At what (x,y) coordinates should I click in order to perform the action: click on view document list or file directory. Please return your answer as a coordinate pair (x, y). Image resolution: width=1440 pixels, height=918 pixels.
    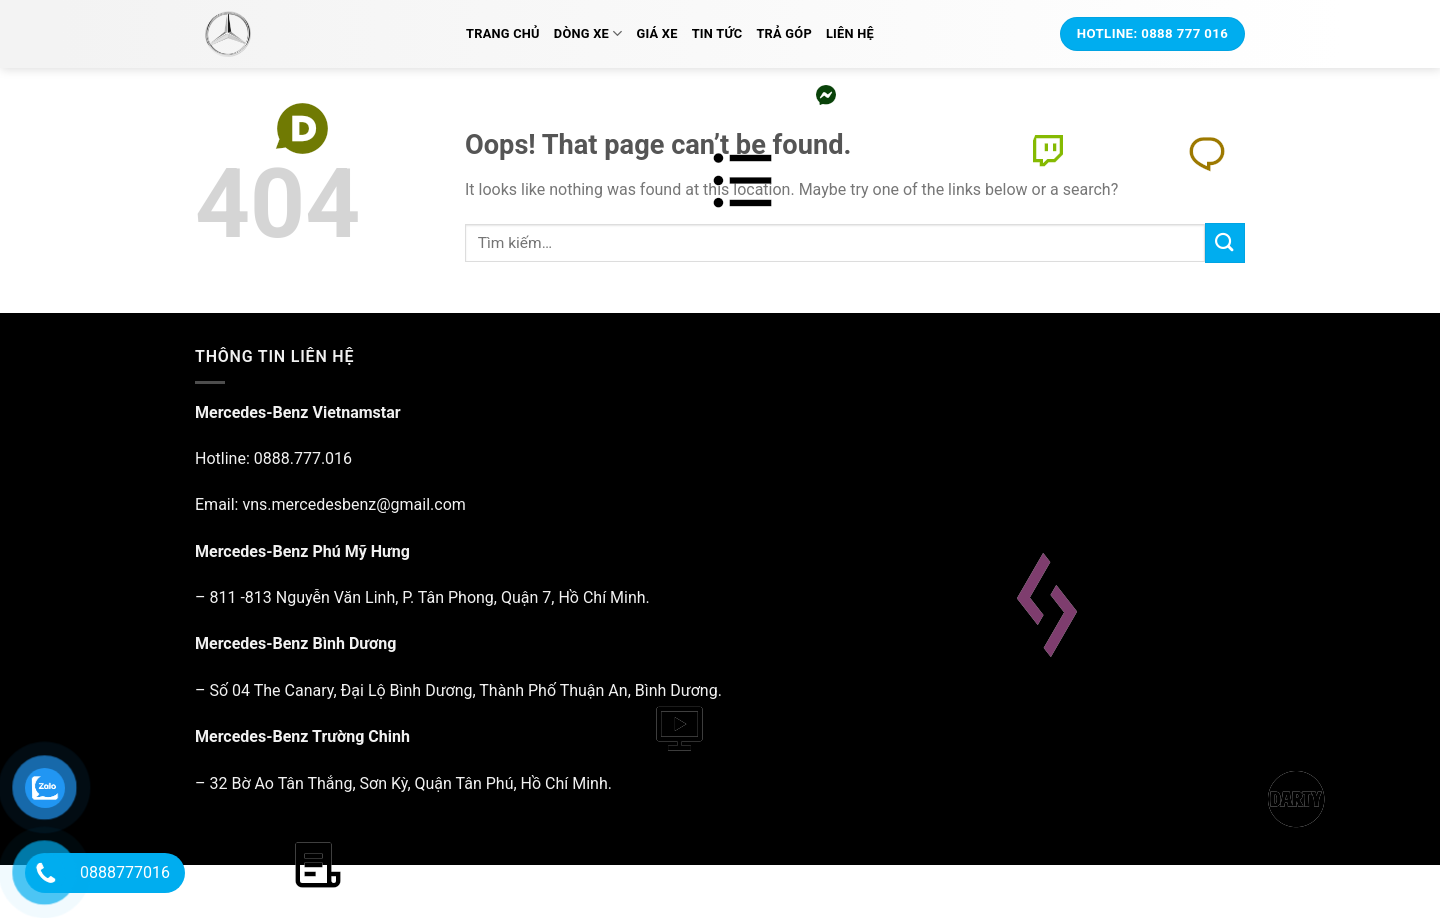
    Looking at the image, I should click on (318, 865).